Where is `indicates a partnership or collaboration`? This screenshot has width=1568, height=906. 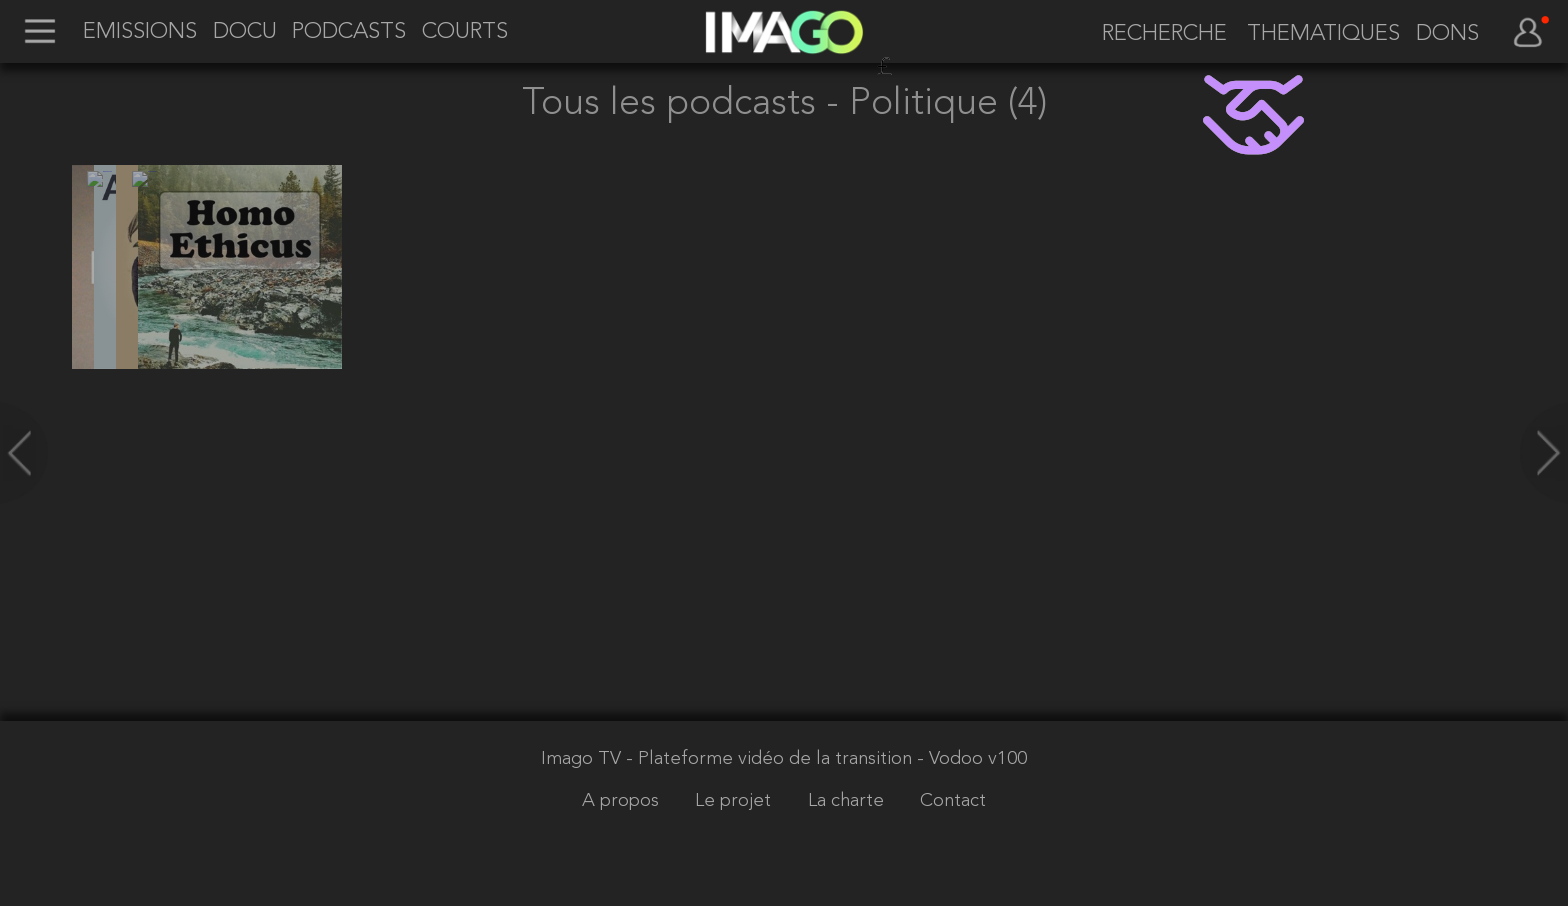 indicates a partnership or collaboration is located at coordinates (1253, 113).